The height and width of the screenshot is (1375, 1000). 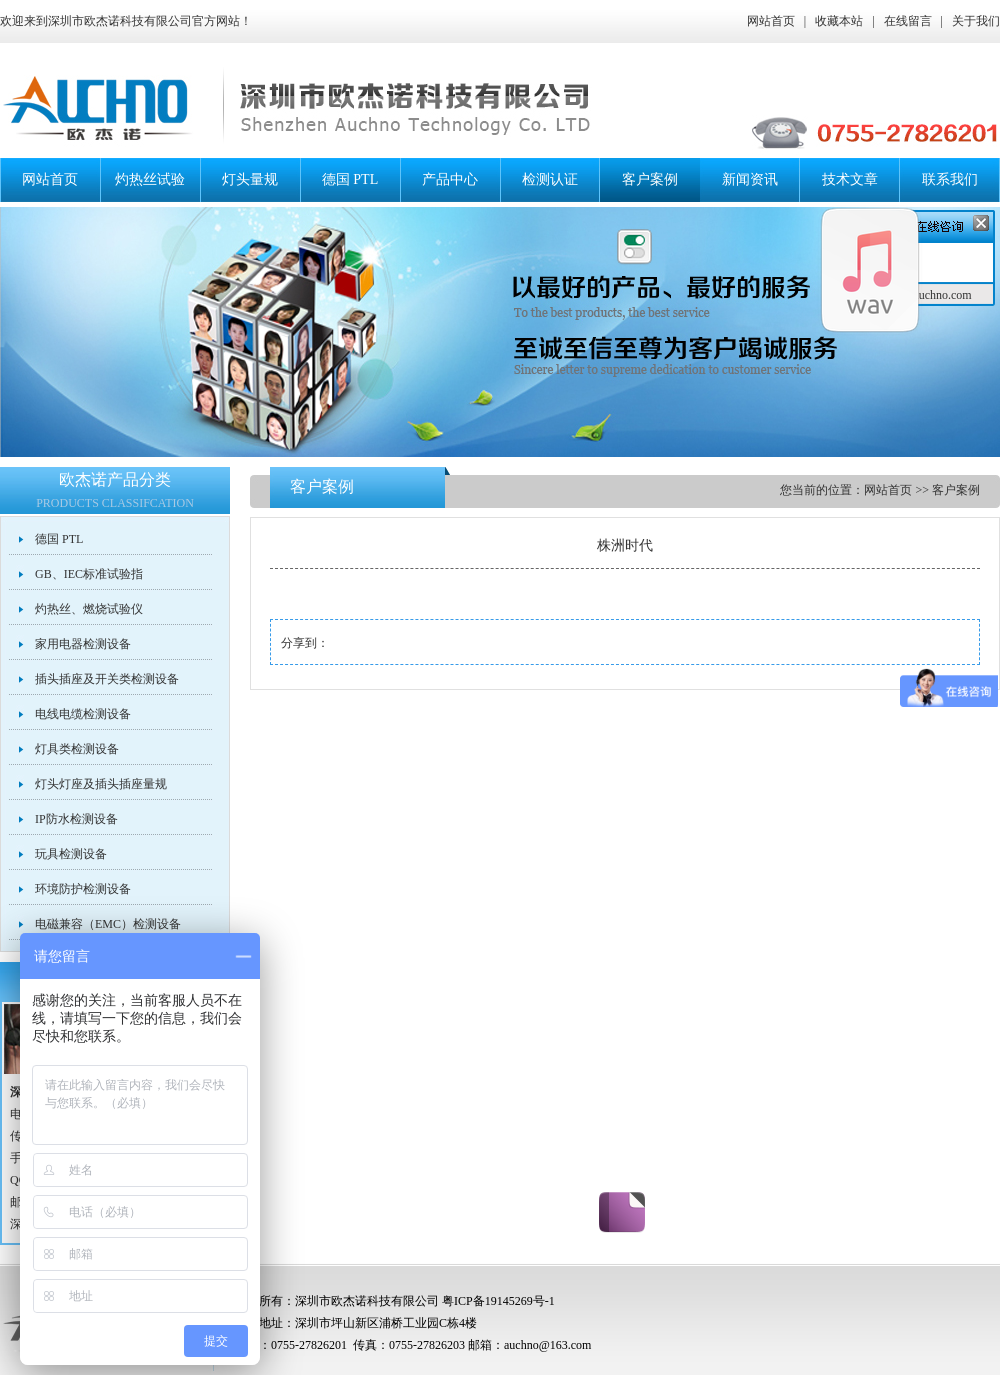 I want to click on access system settings and preferences, so click(x=634, y=246).